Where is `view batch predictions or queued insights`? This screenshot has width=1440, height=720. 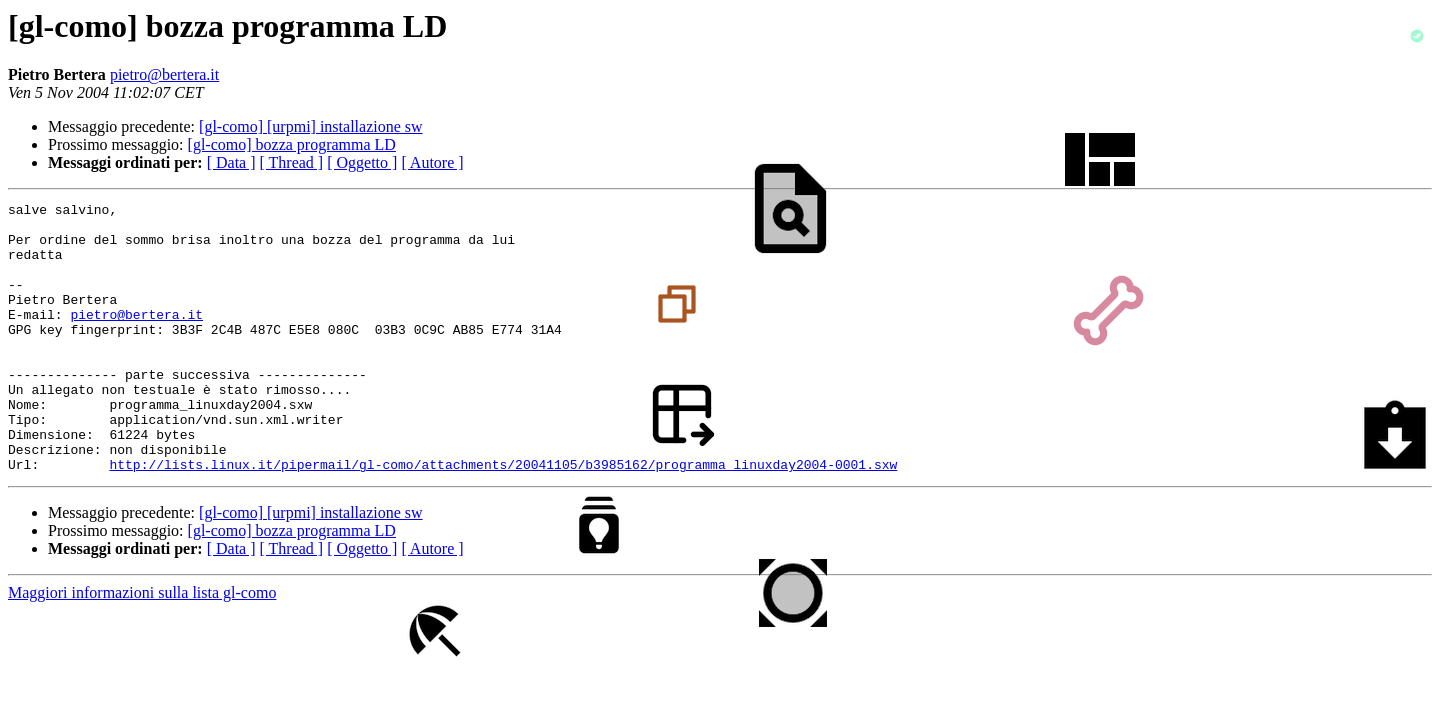
view batch predictions or queued insights is located at coordinates (599, 525).